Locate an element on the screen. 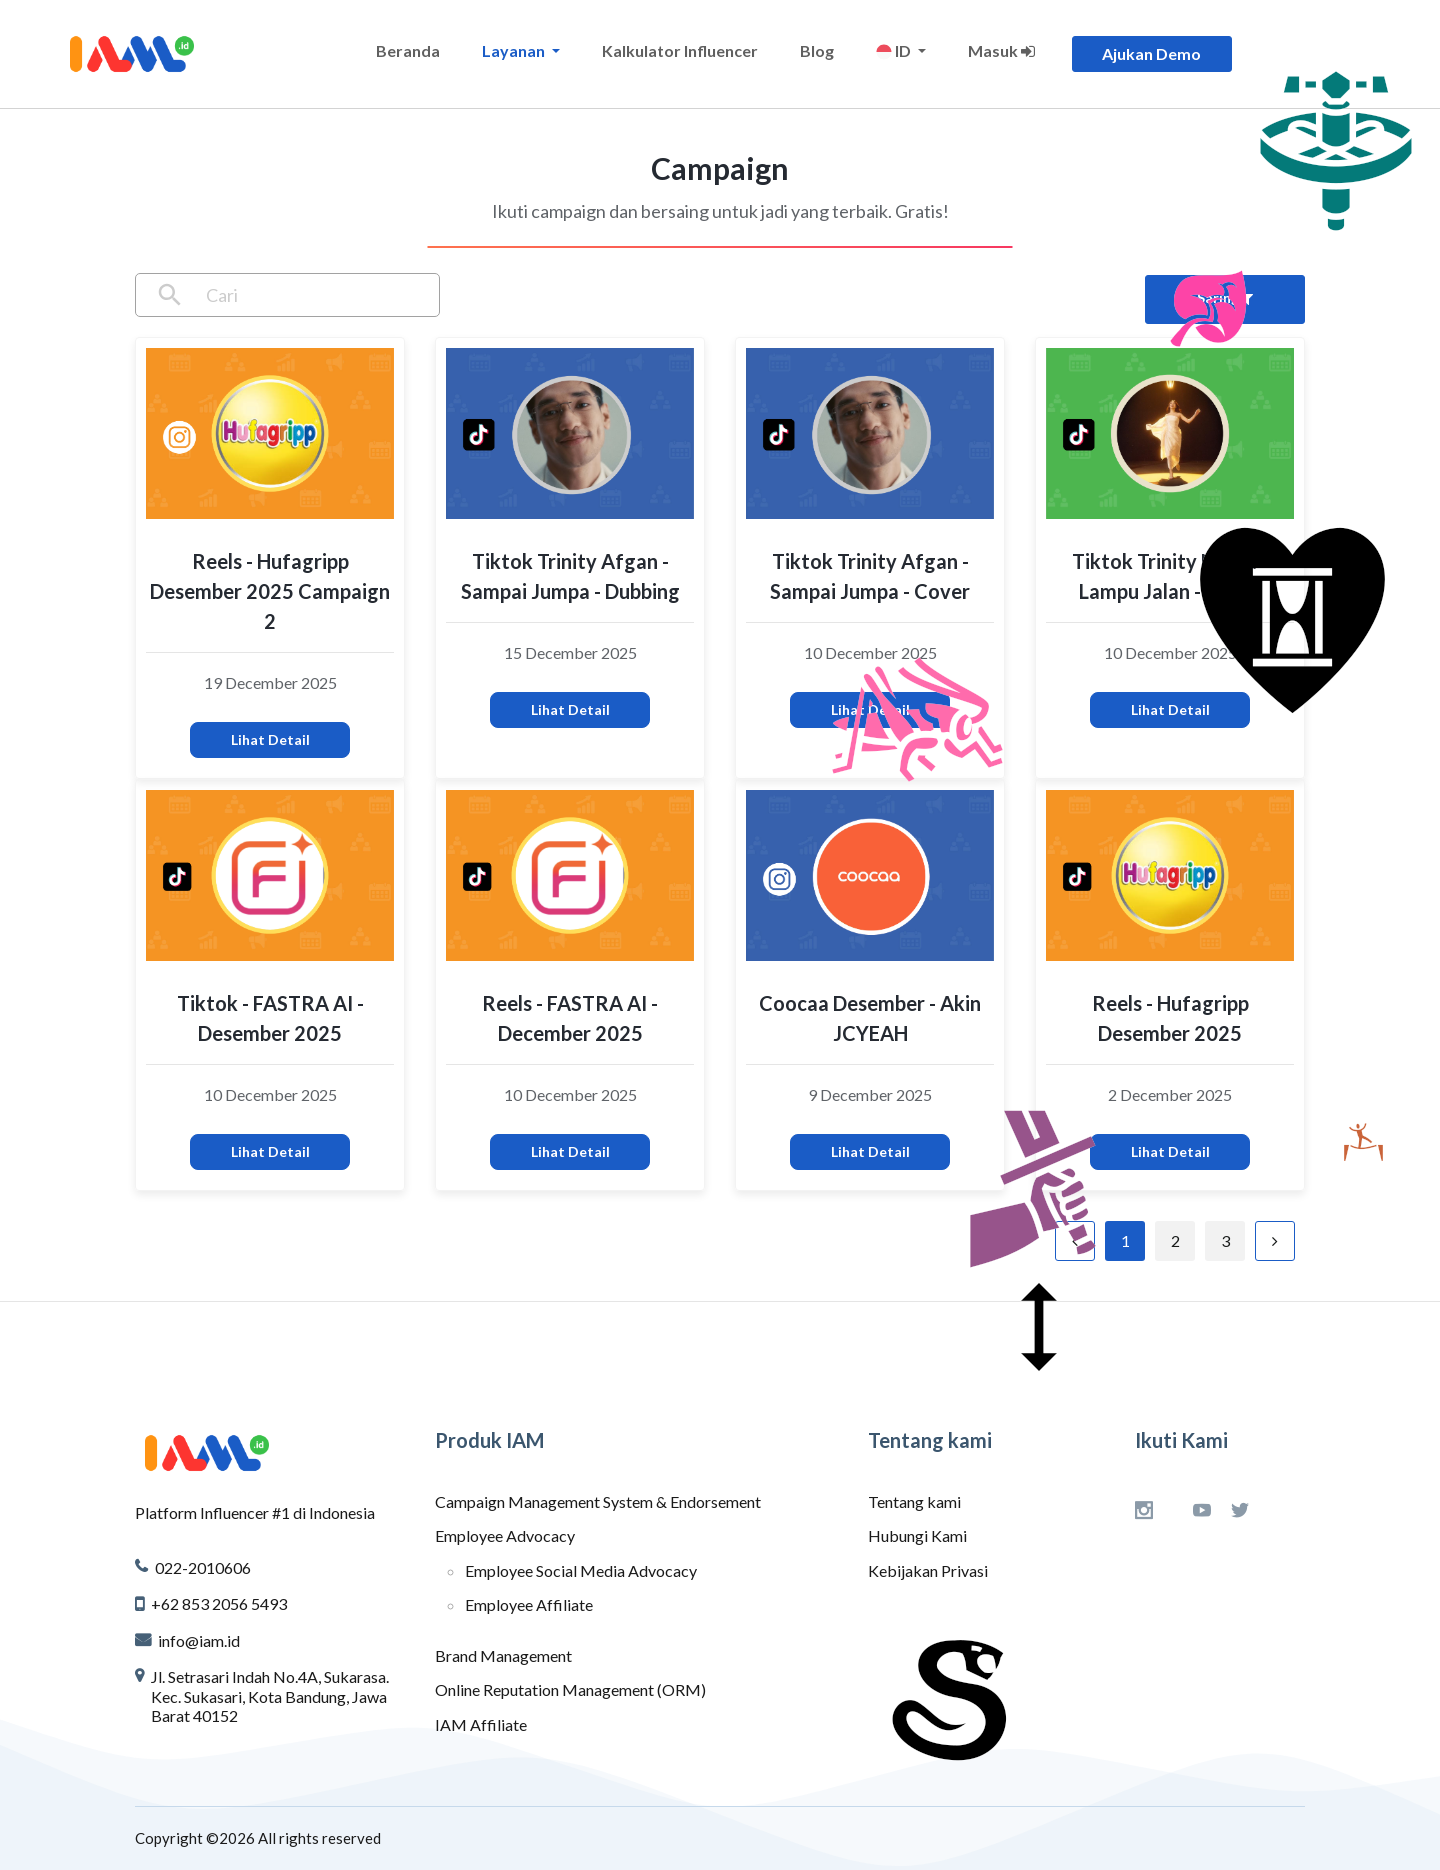  initiate attack or combat action is located at coordinates (1048, 1189).